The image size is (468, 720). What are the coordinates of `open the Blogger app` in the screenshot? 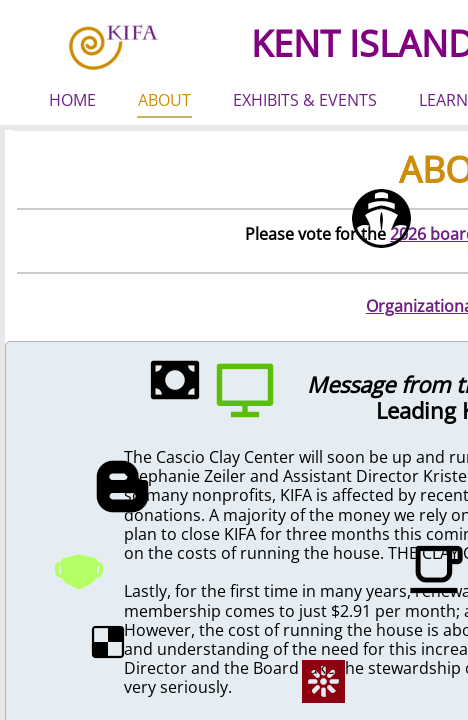 It's located at (122, 486).